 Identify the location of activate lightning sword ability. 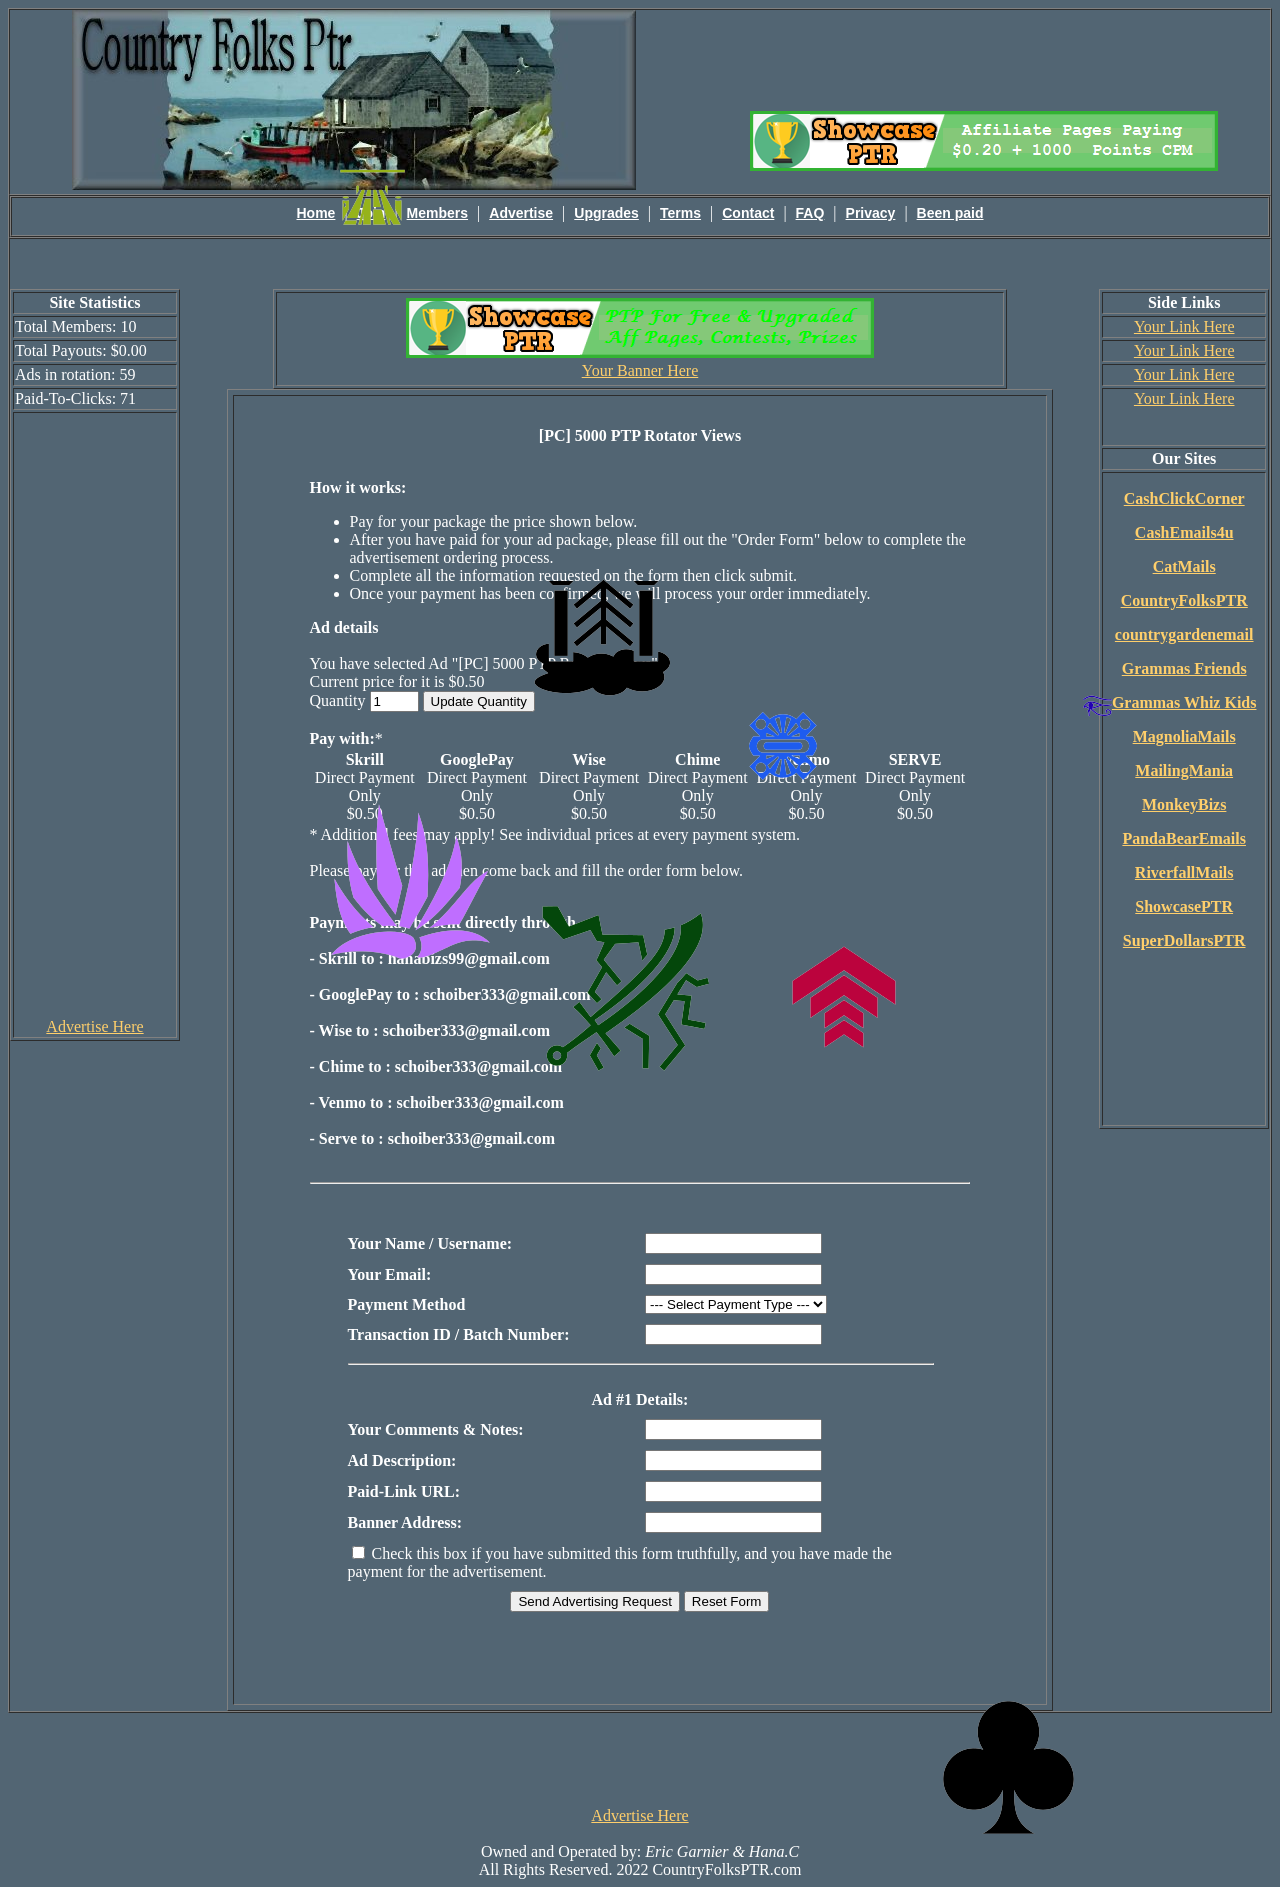
(624, 987).